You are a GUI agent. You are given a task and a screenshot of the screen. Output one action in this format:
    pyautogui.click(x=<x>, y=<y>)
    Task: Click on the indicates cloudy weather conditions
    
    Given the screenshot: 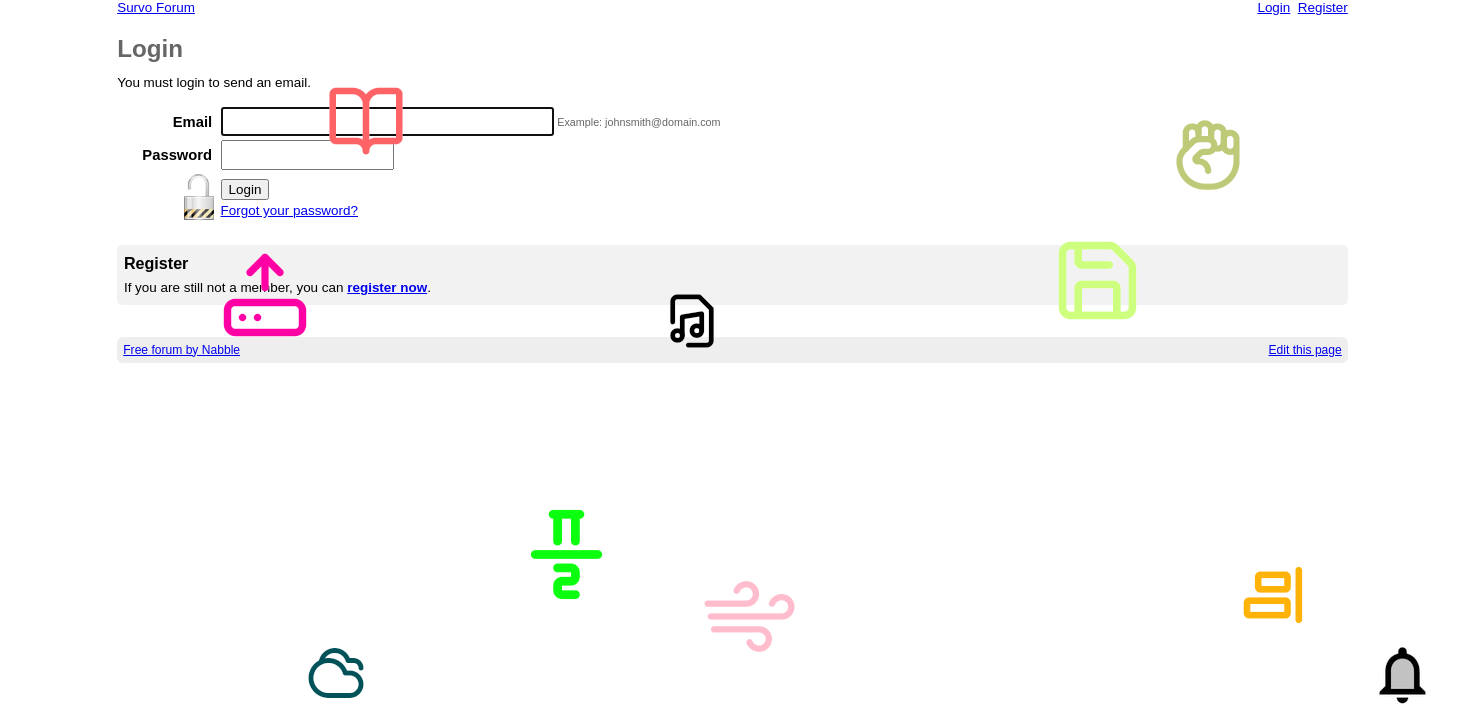 What is the action you would take?
    pyautogui.click(x=336, y=673)
    